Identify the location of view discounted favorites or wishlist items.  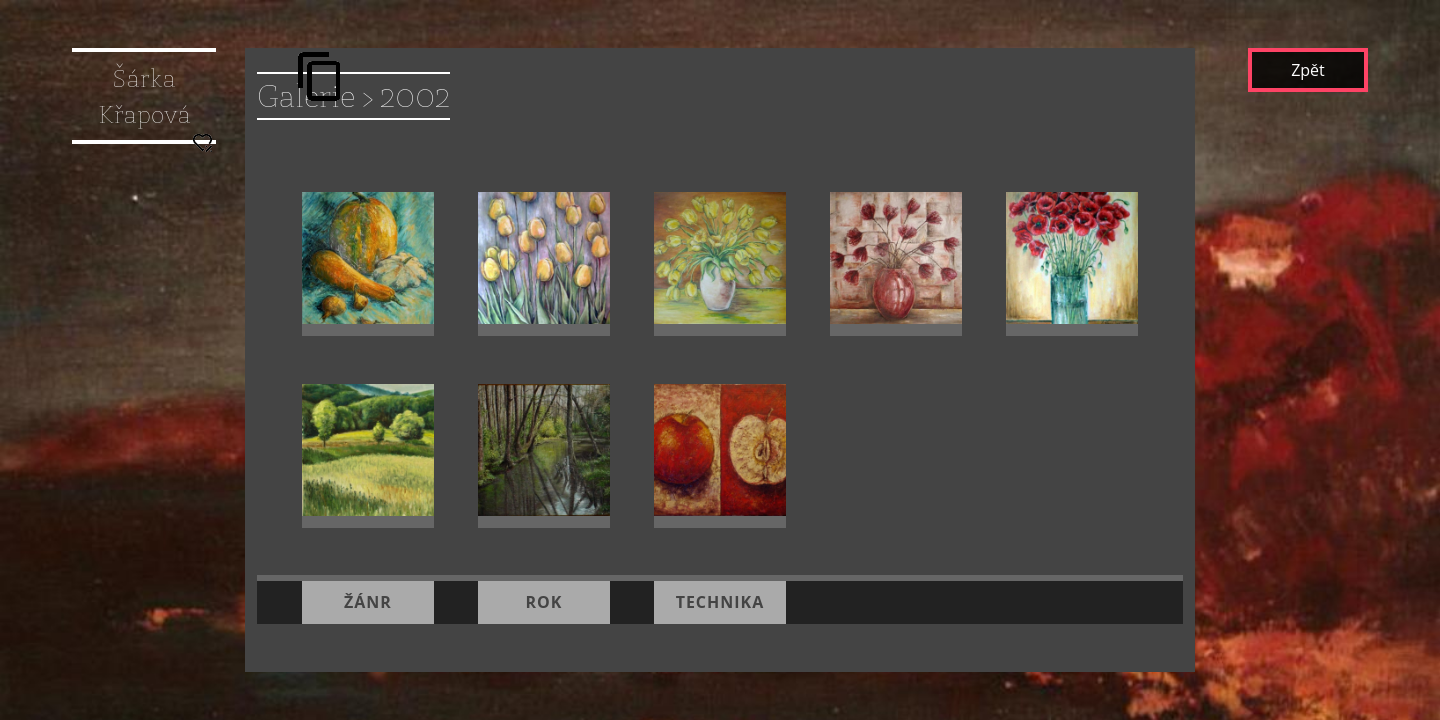
(202, 142).